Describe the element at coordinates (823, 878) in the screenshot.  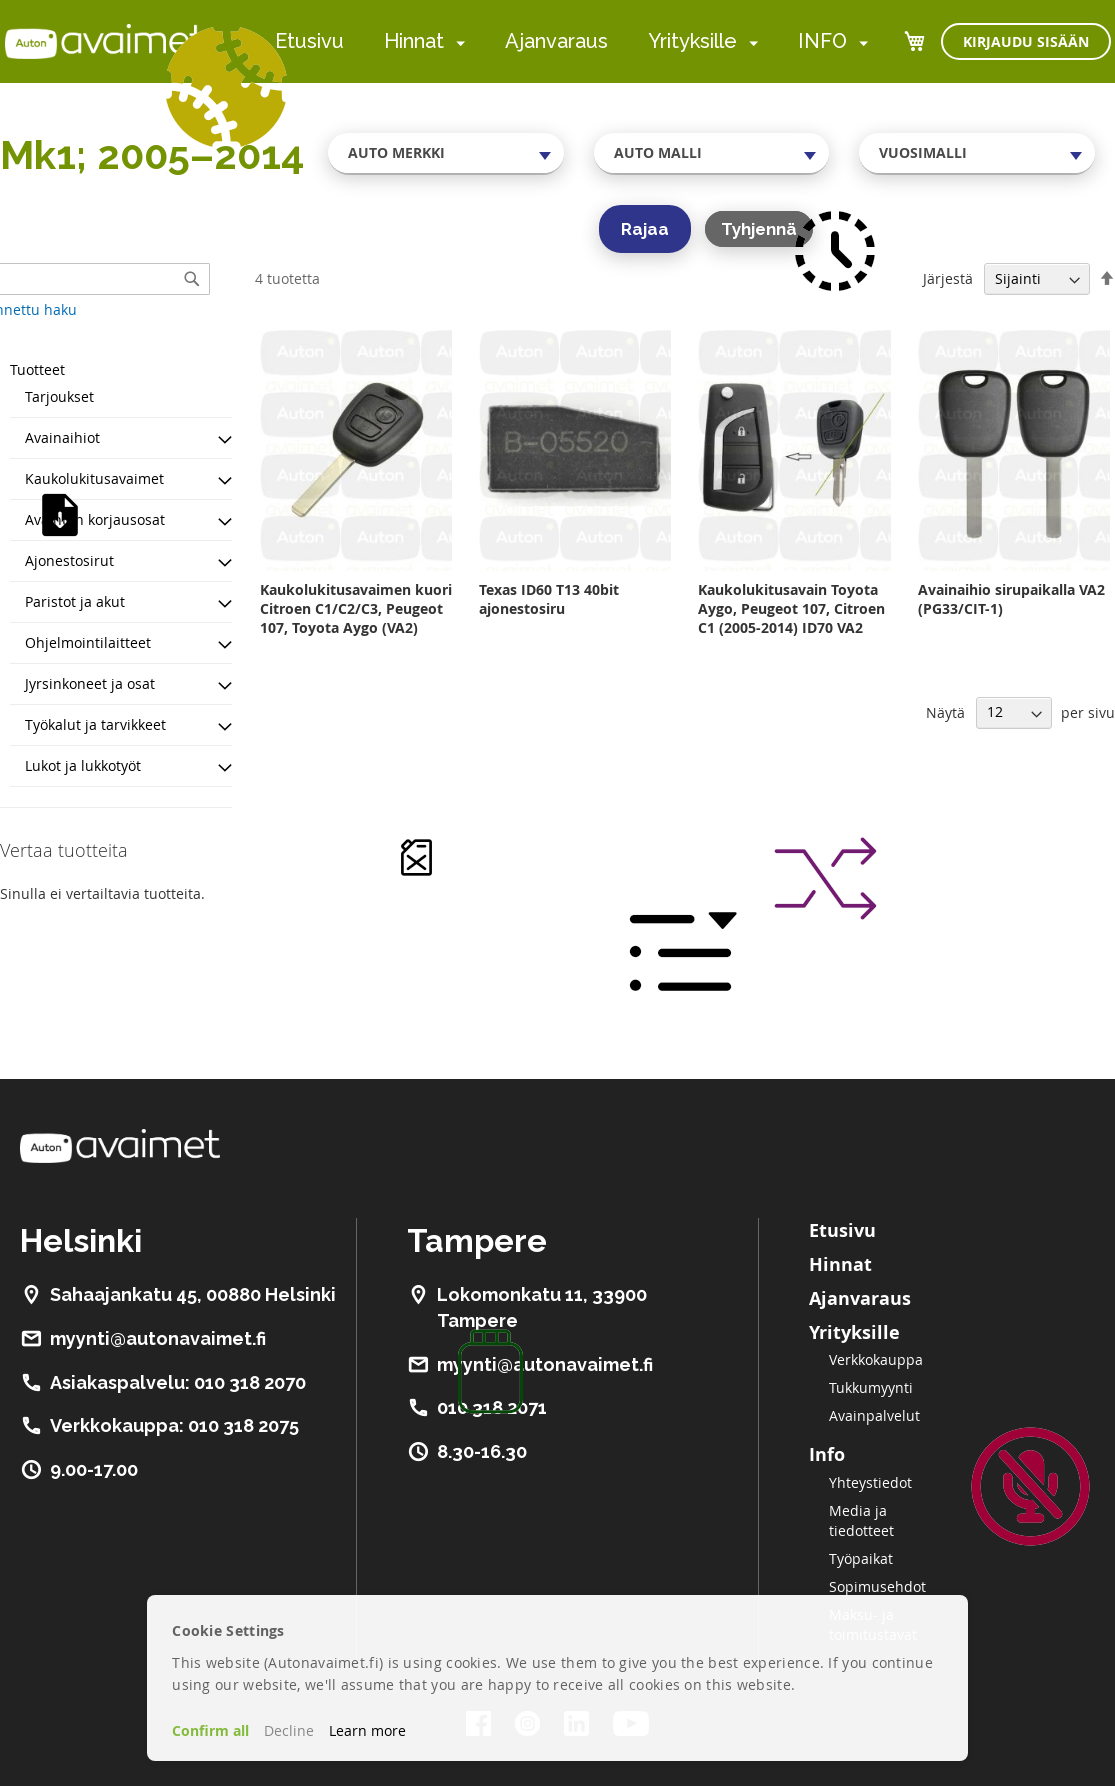
I see `shuffle or randomize playlist order` at that location.